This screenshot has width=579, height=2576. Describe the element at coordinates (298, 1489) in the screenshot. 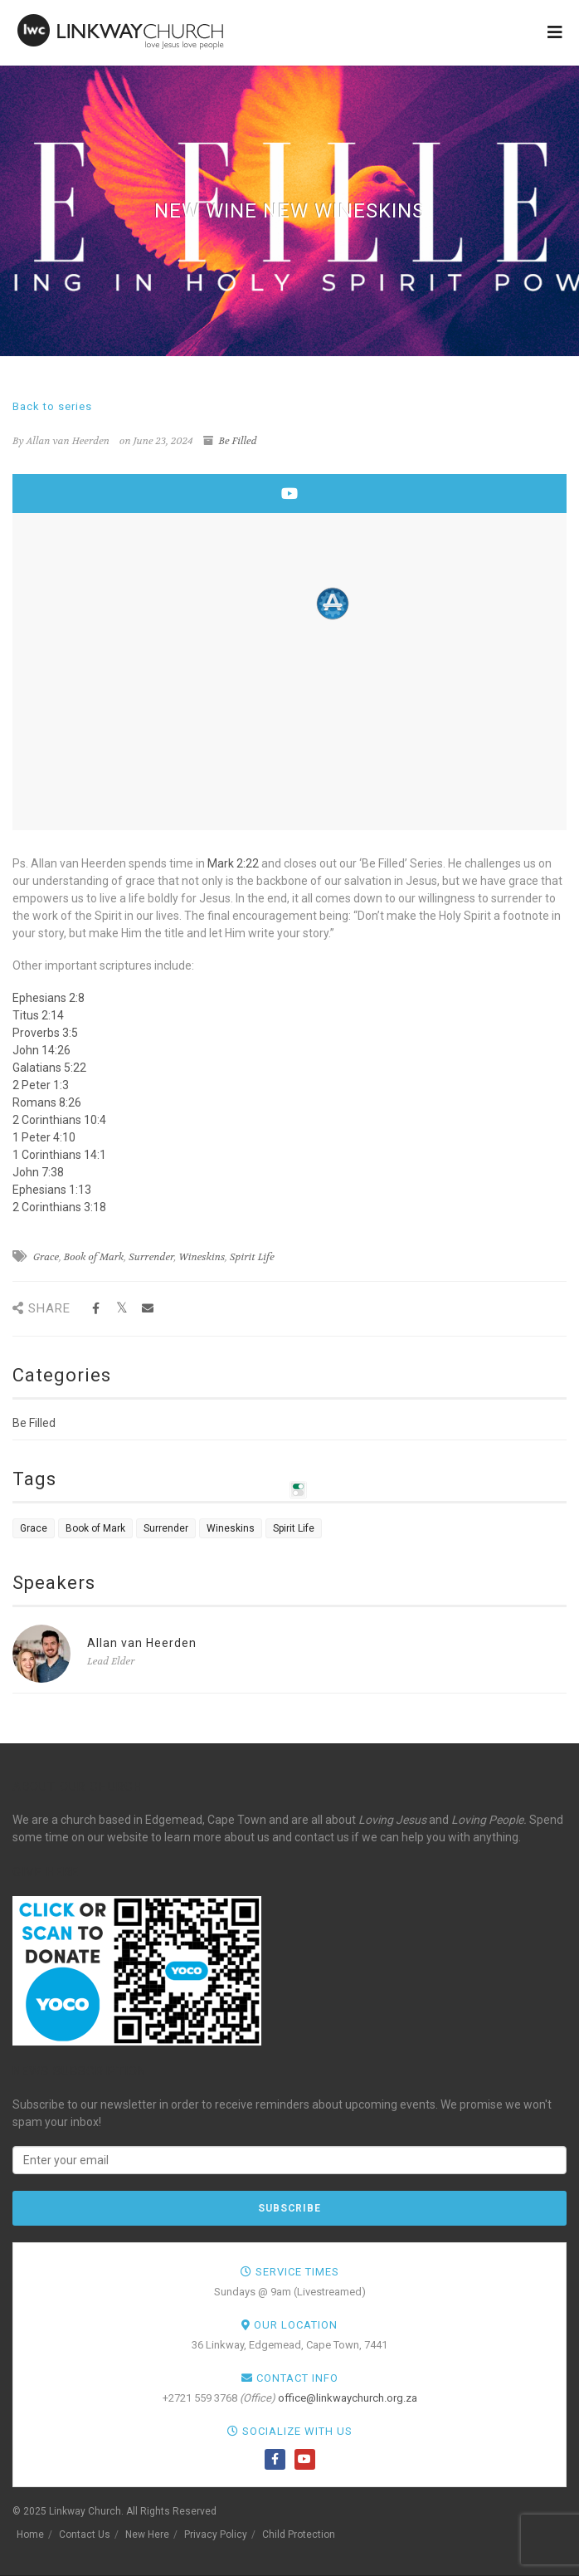

I see `open system settings or preferences` at that location.